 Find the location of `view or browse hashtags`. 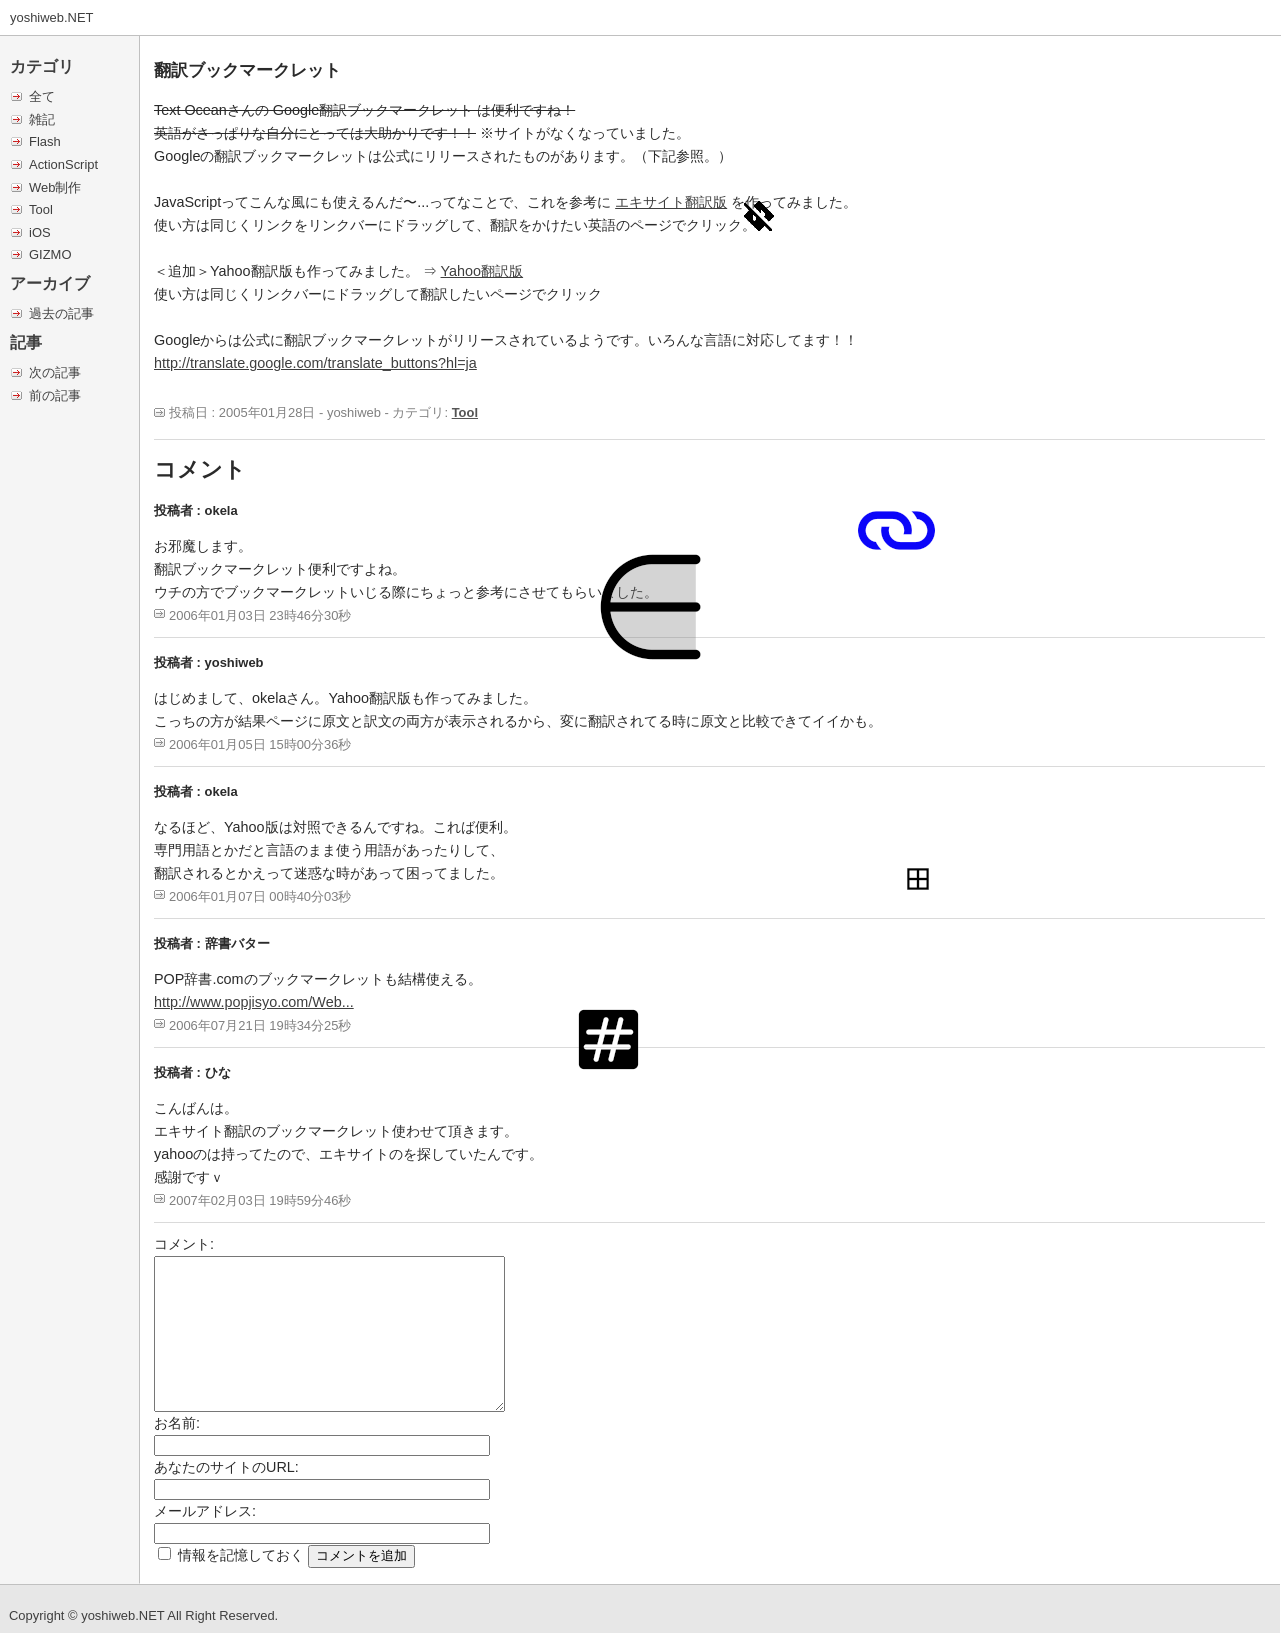

view or browse hashtags is located at coordinates (608, 1039).